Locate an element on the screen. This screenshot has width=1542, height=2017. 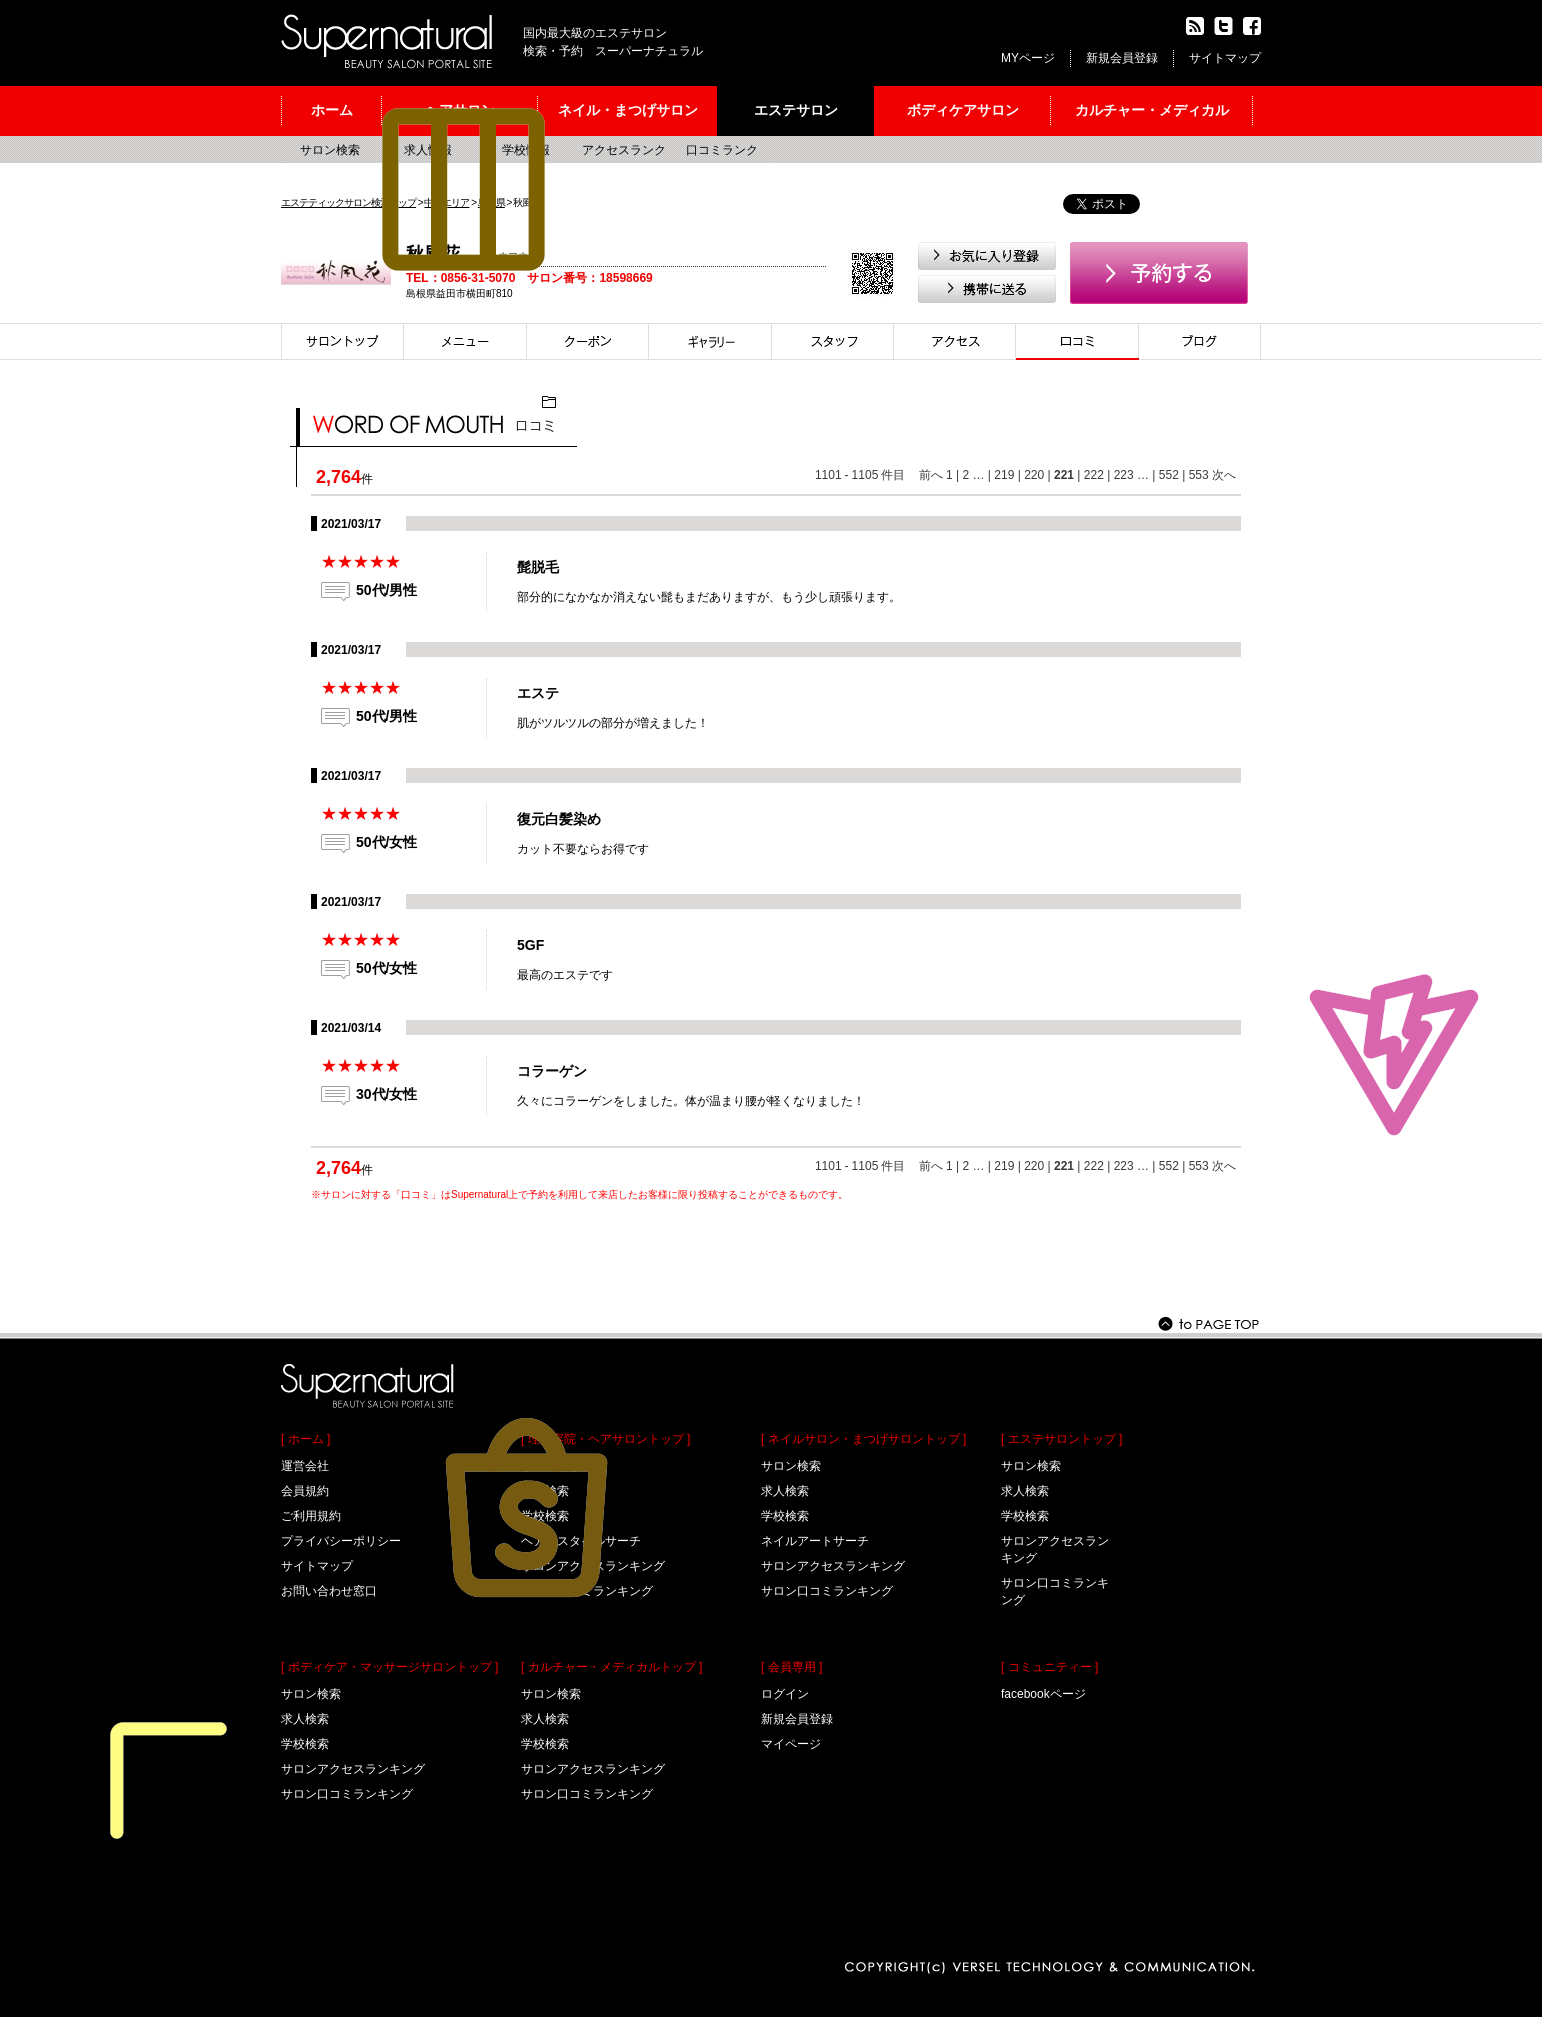
adjust corner radius of a shape is located at coordinates (168, 1780).